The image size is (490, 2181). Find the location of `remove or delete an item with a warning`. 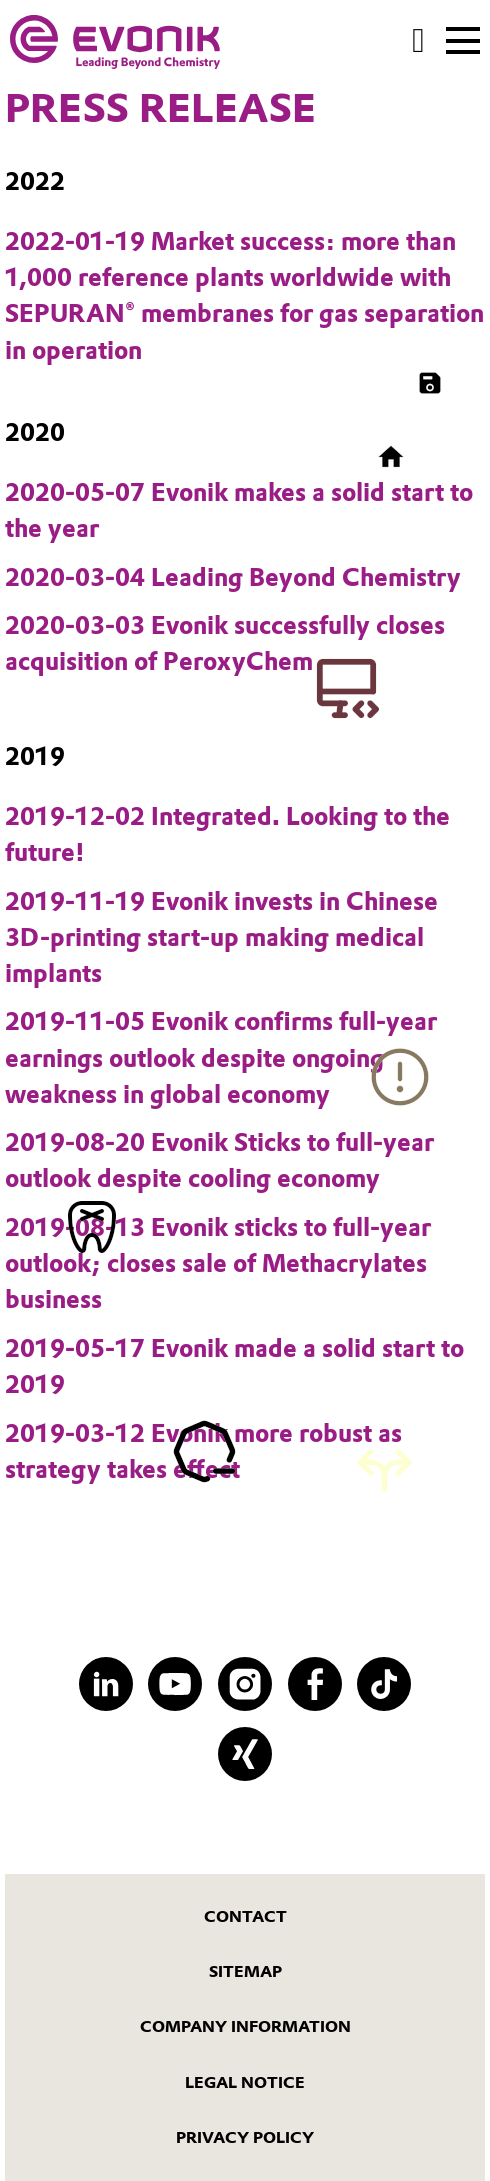

remove or delete an item with a warning is located at coordinates (204, 1451).